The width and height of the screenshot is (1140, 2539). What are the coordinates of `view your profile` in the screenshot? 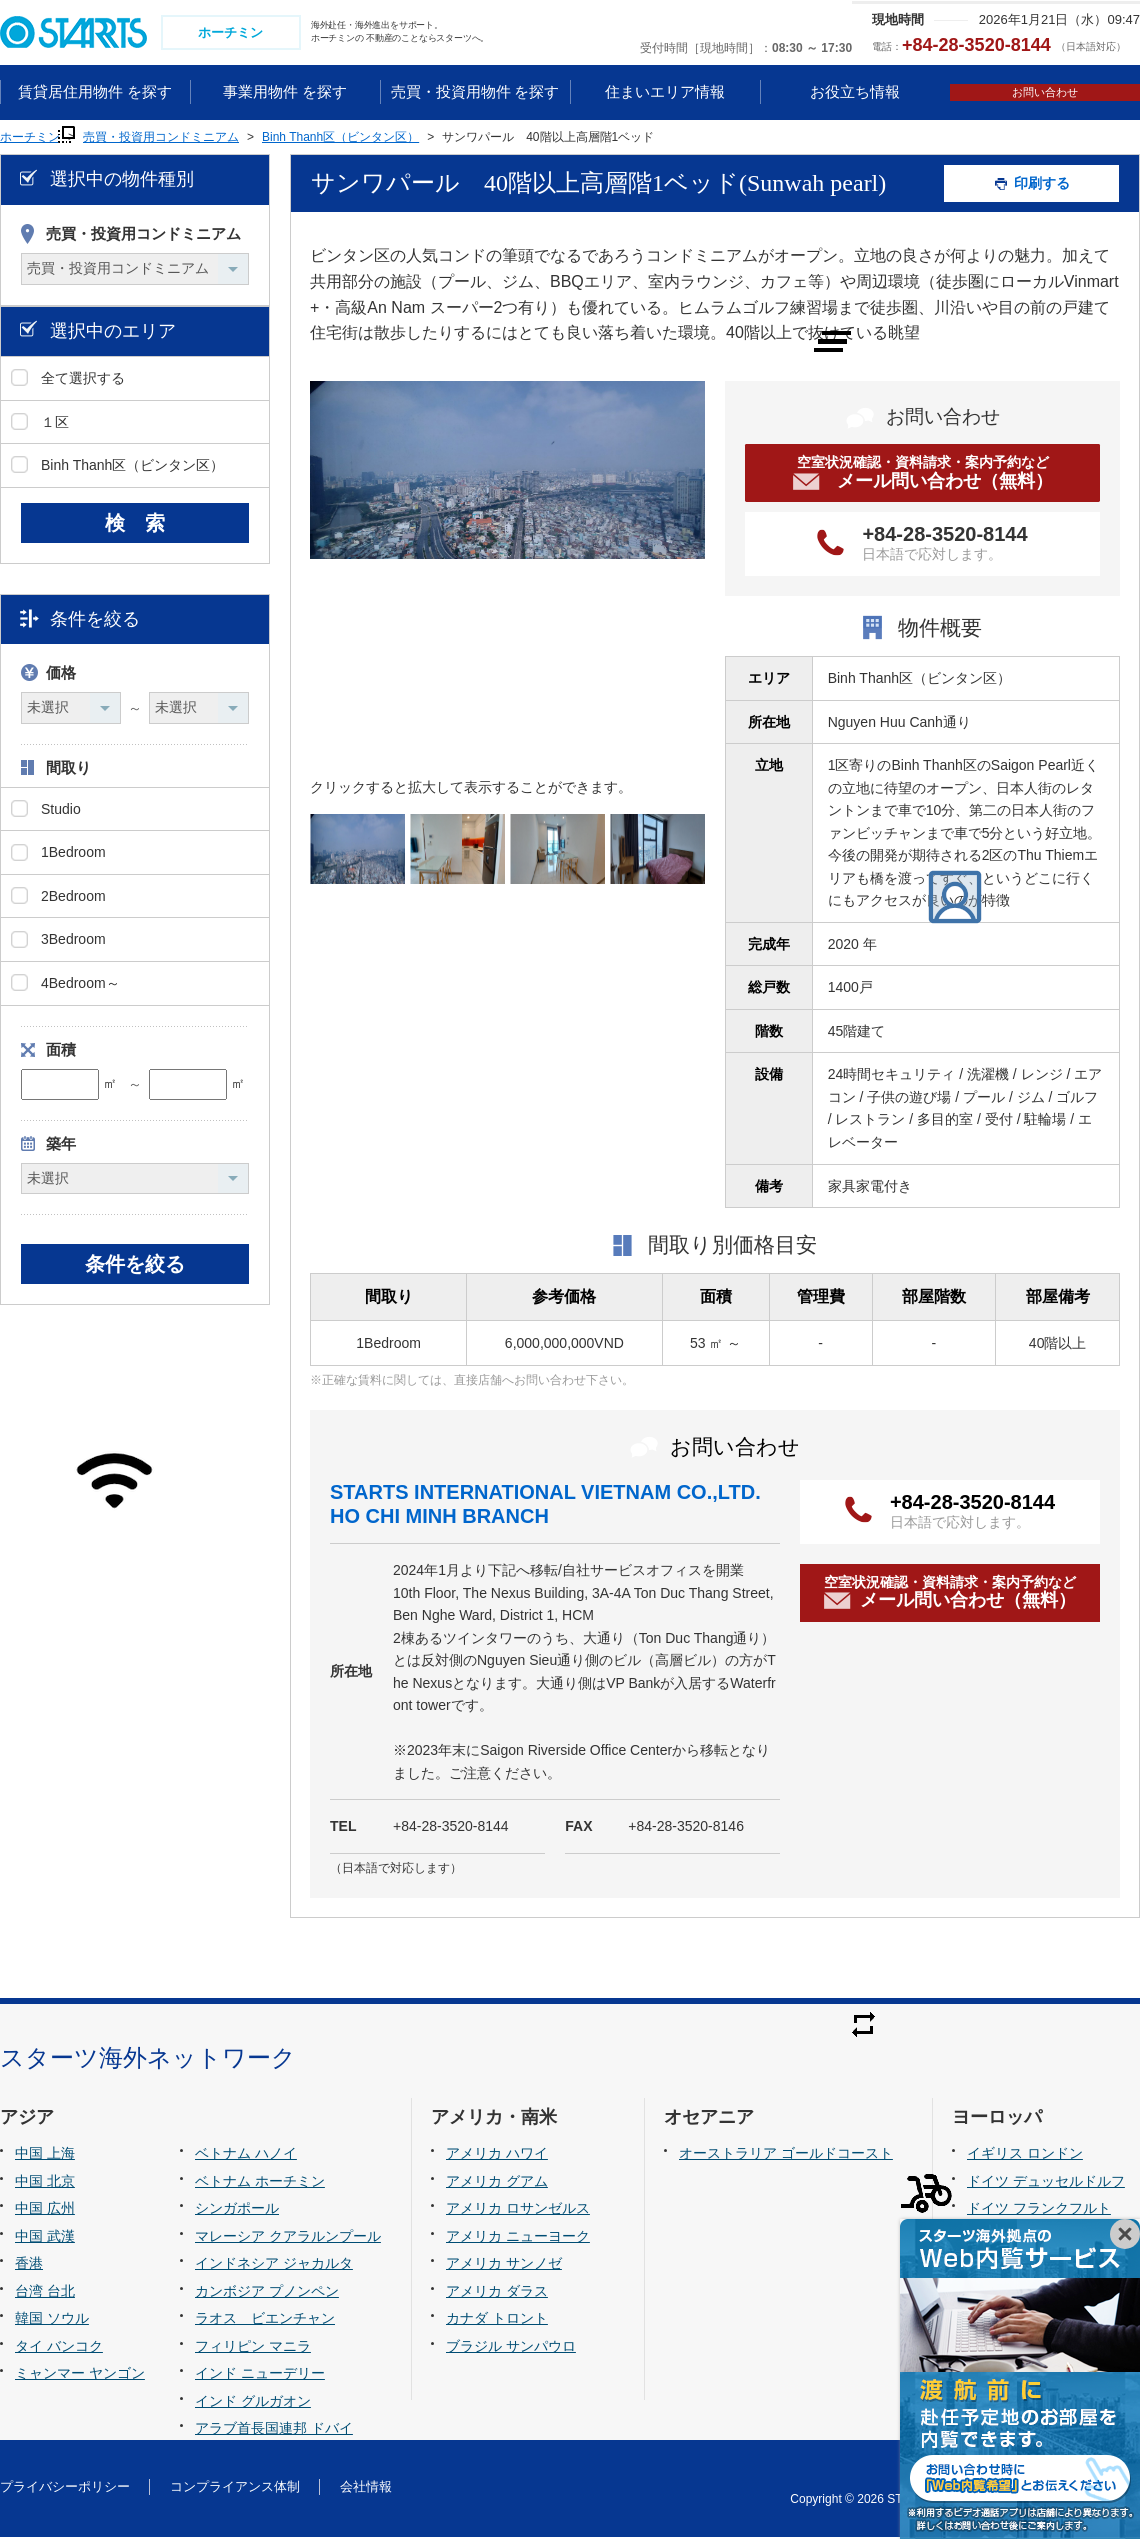 It's located at (955, 897).